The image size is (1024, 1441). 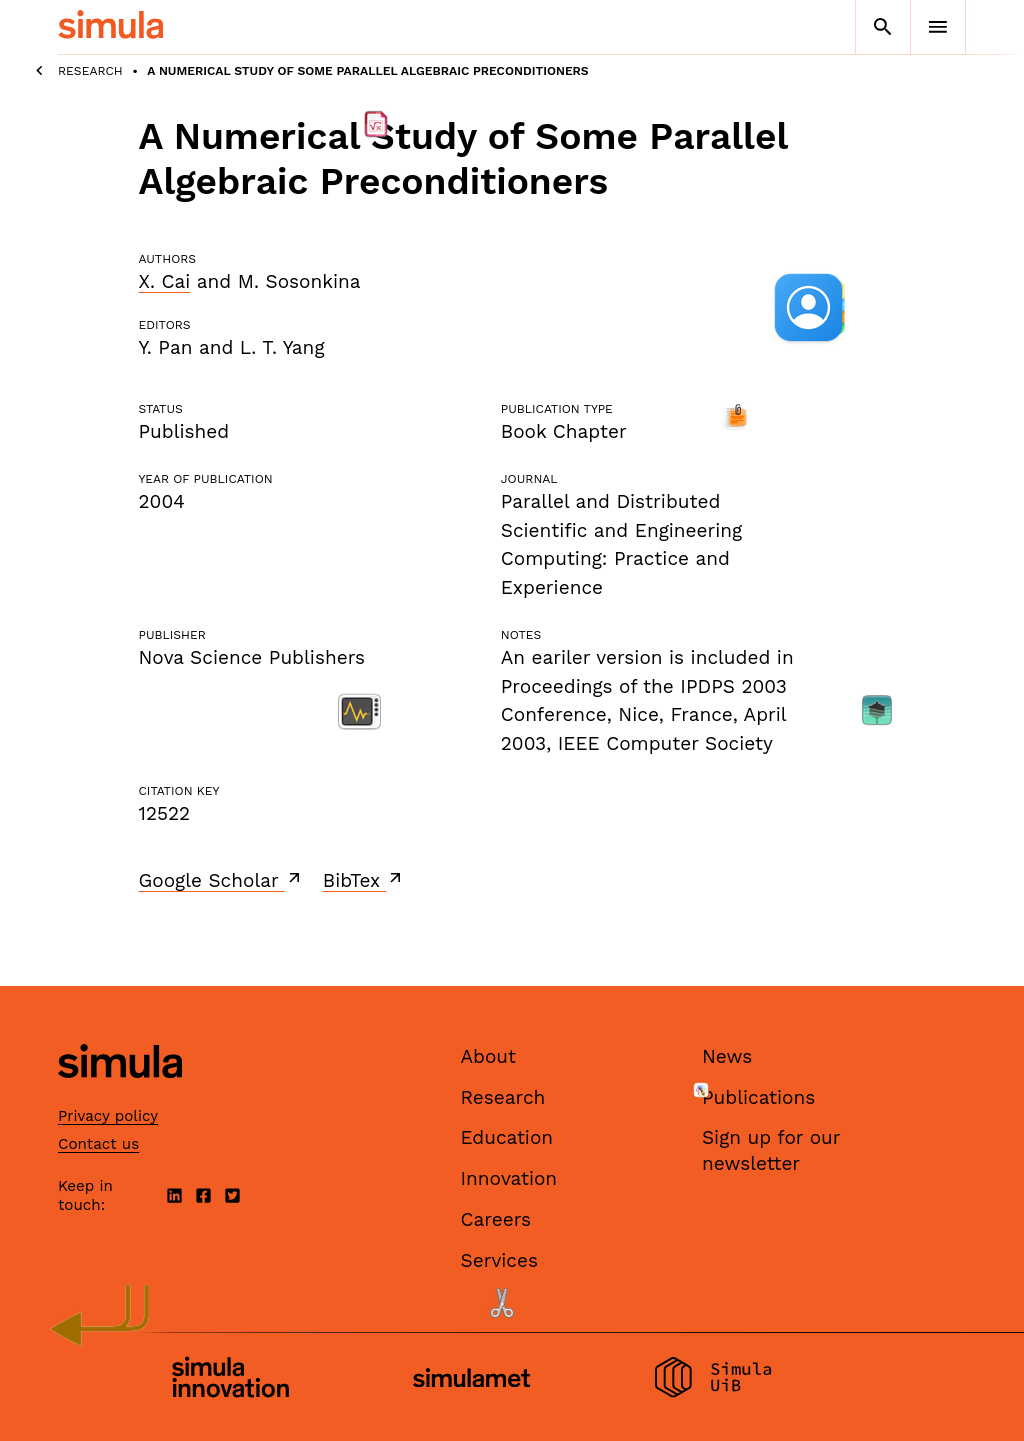 What do you see at coordinates (808, 307) in the screenshot?
I see `open the communicator app` at bounding box center [808, 307].